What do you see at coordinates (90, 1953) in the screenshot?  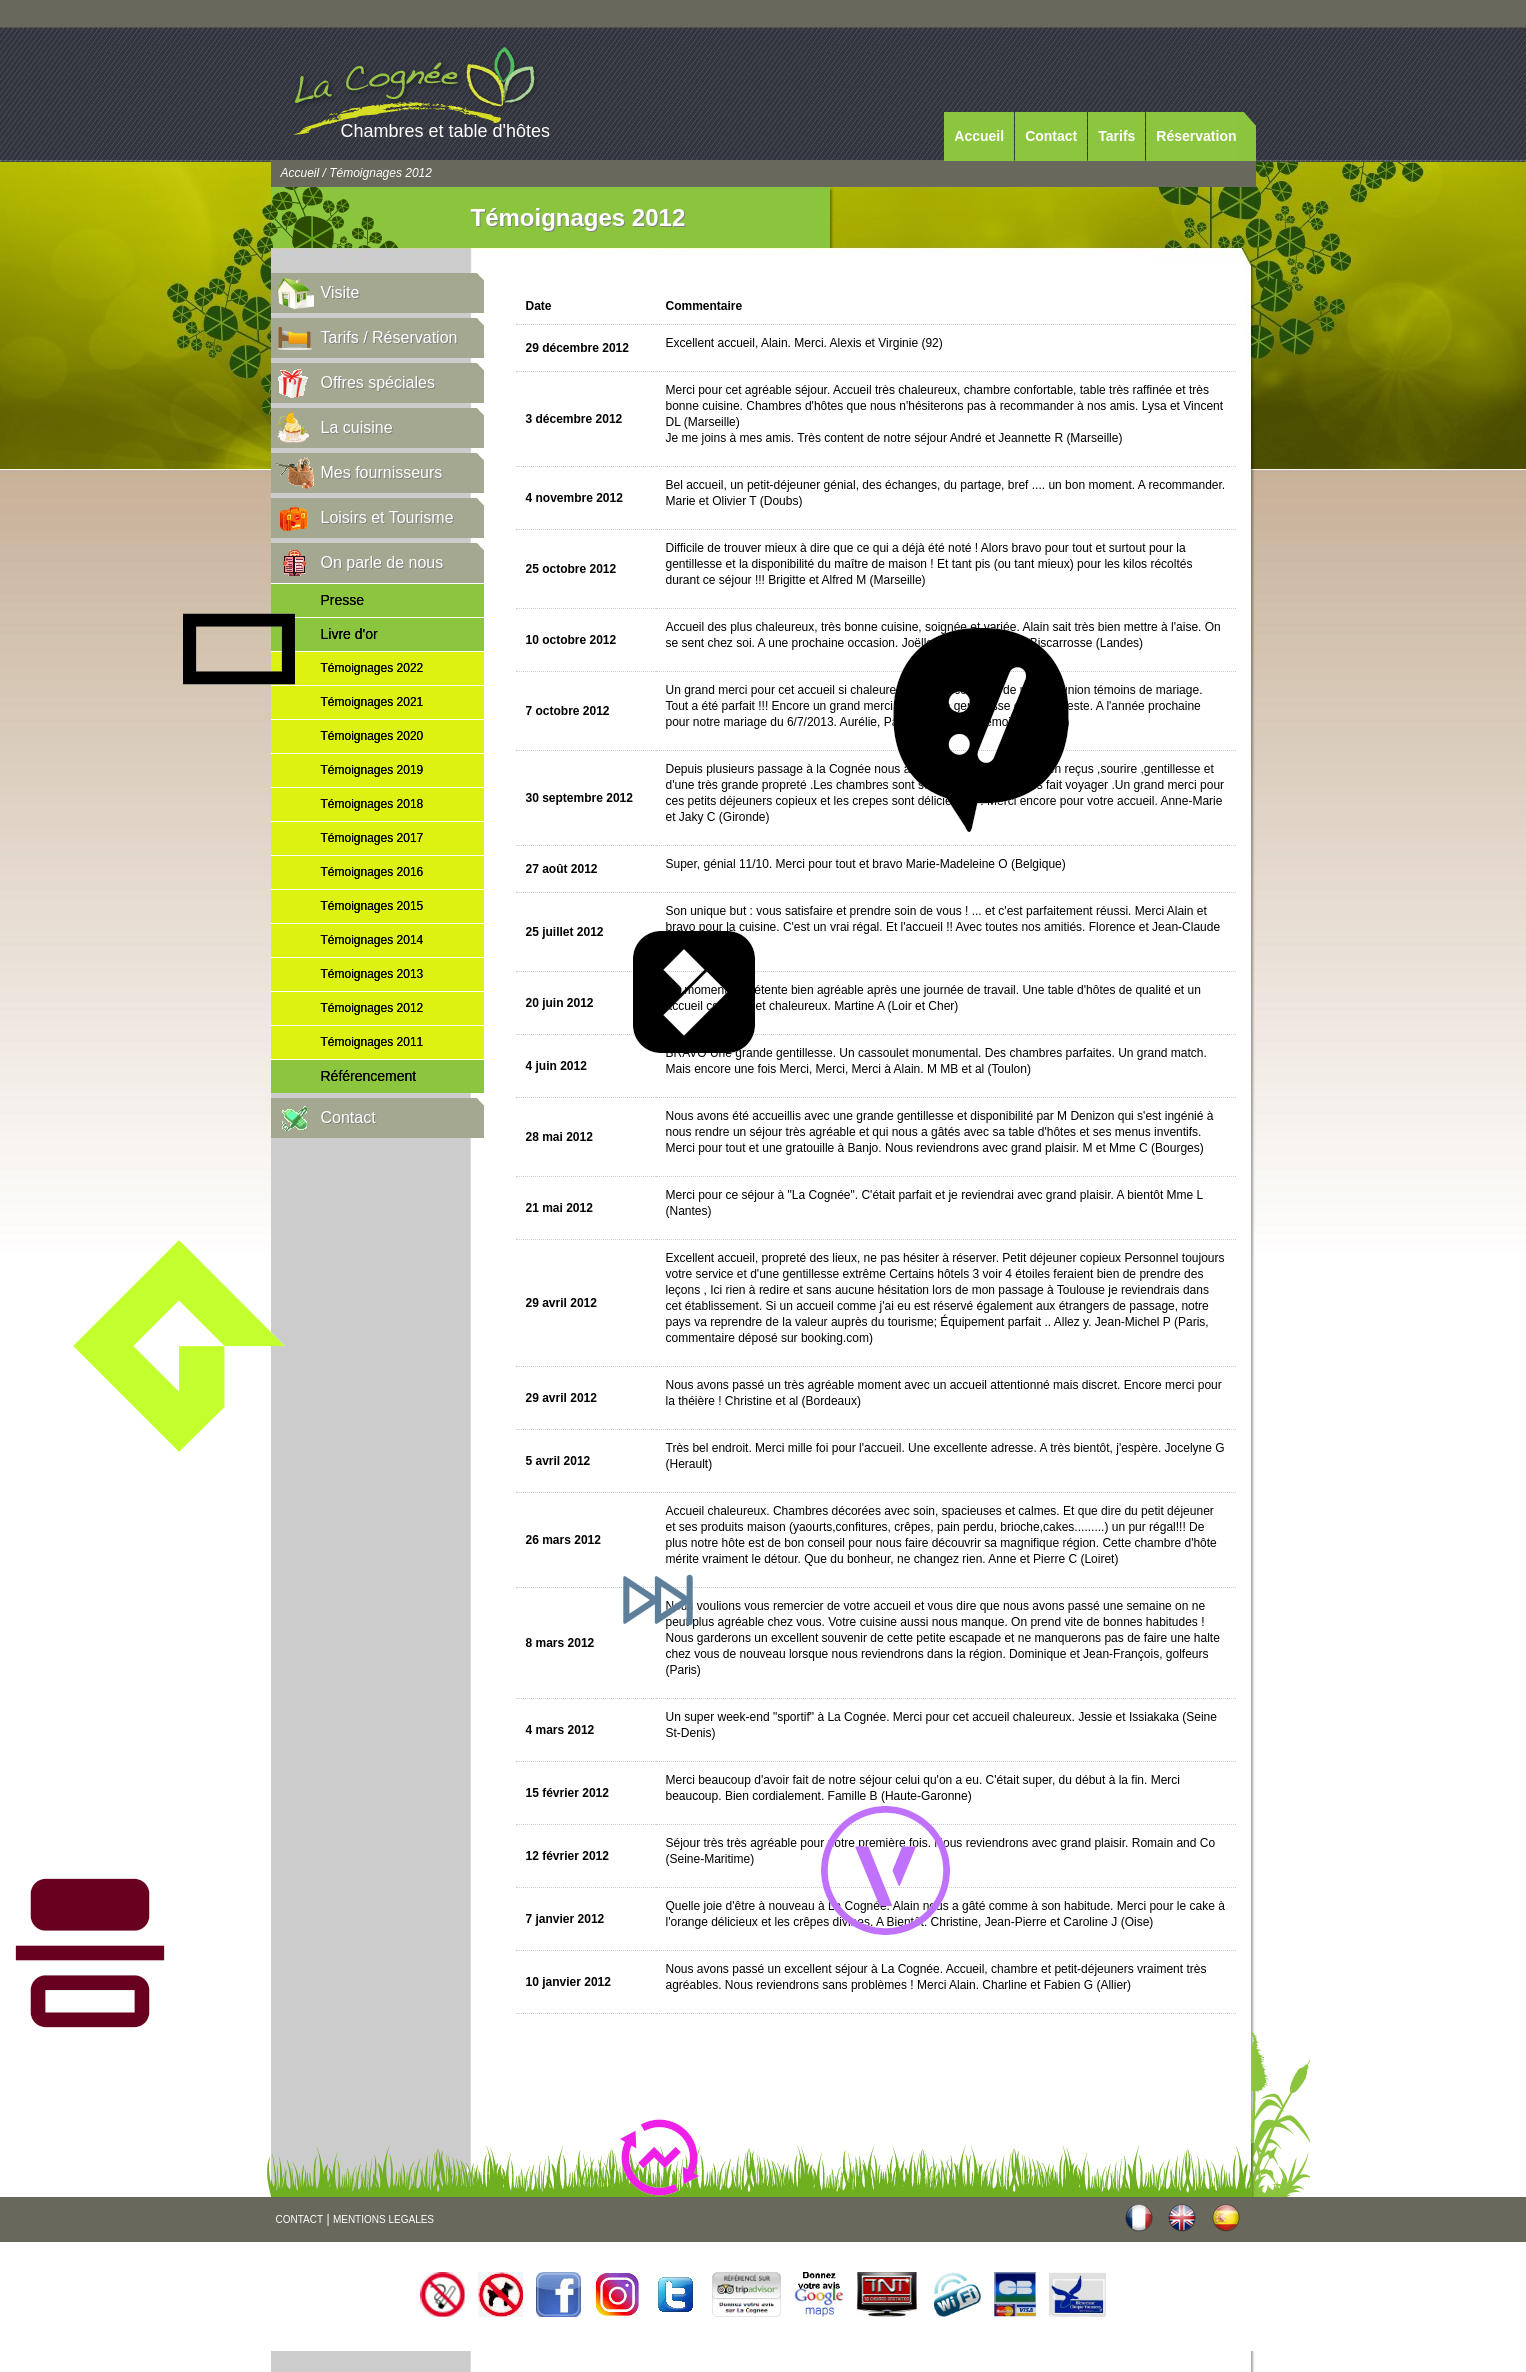 I see `flip content vertically` at bounding box center [90, 1953].